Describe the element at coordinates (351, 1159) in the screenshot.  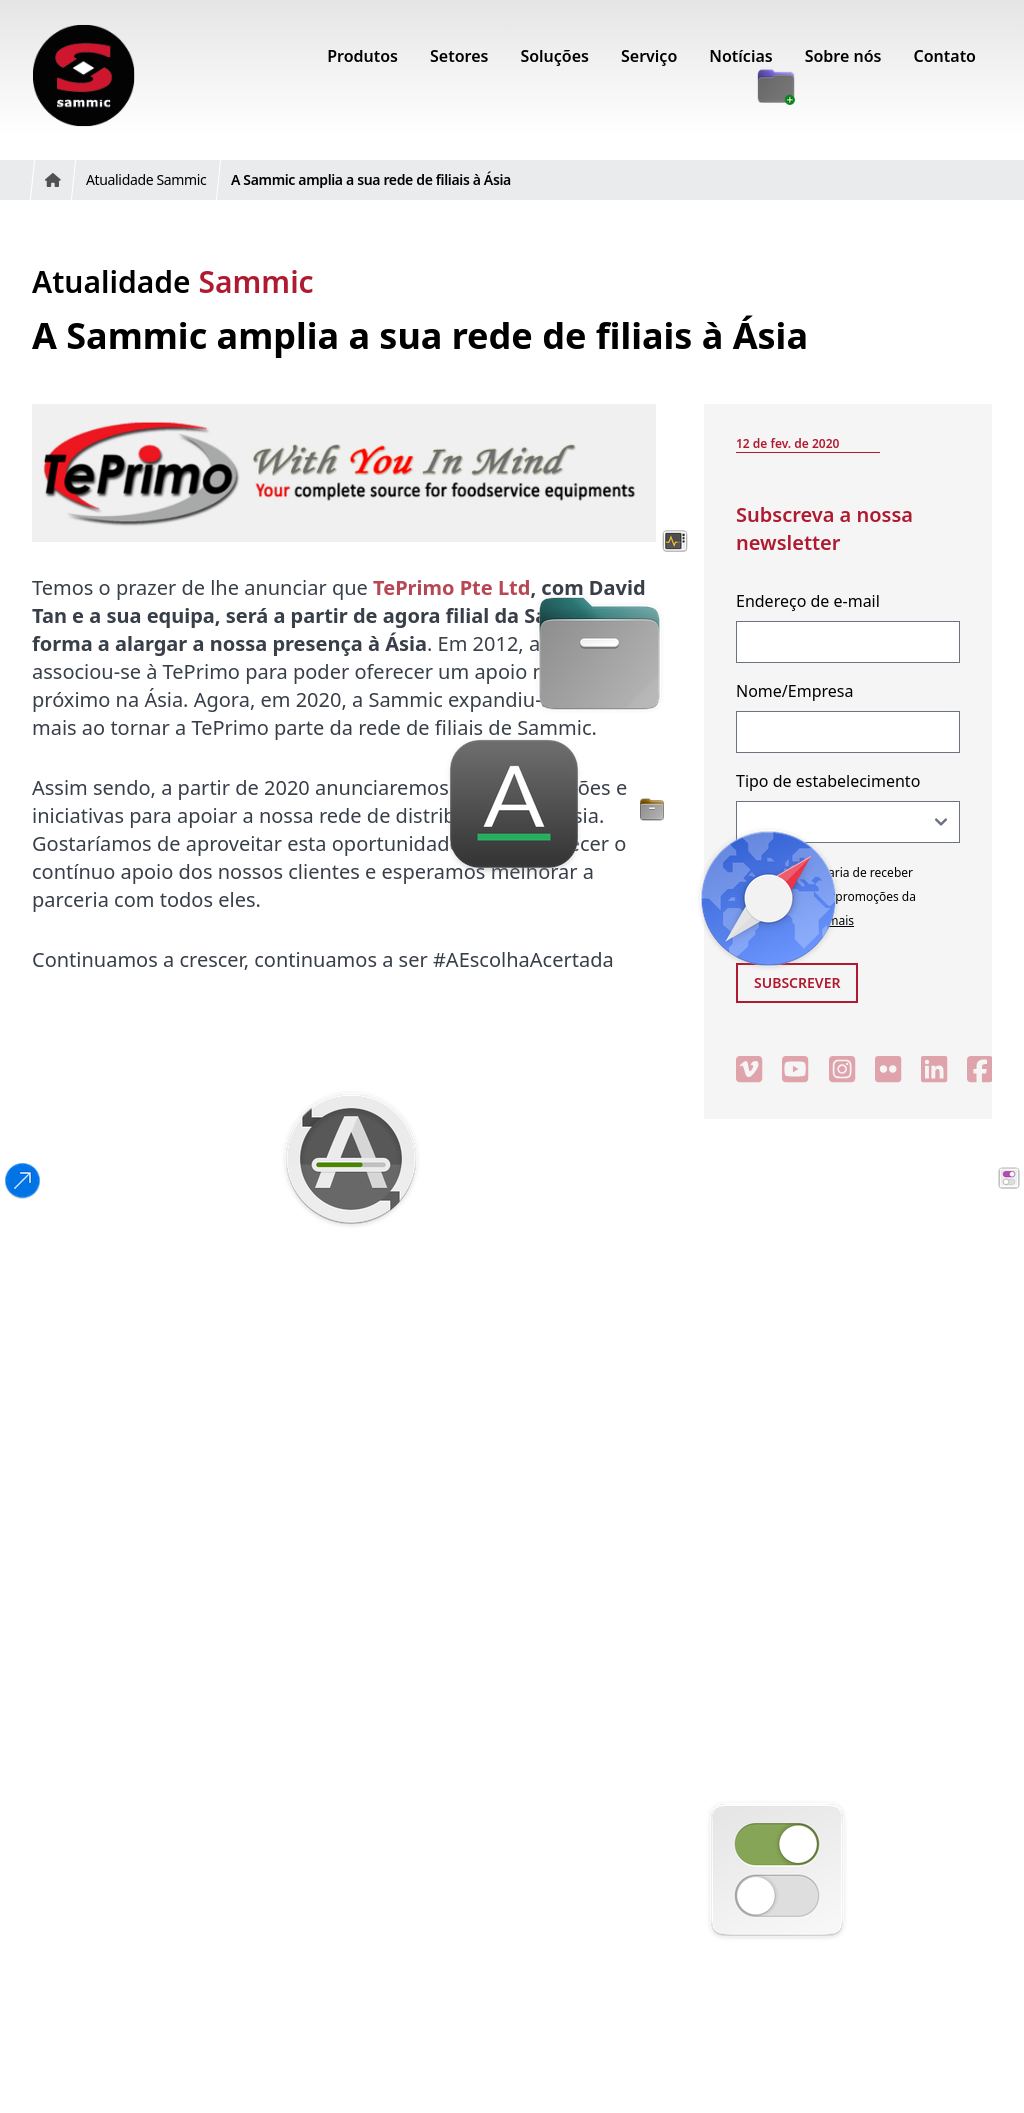
I see `open the software updater application` at that location.